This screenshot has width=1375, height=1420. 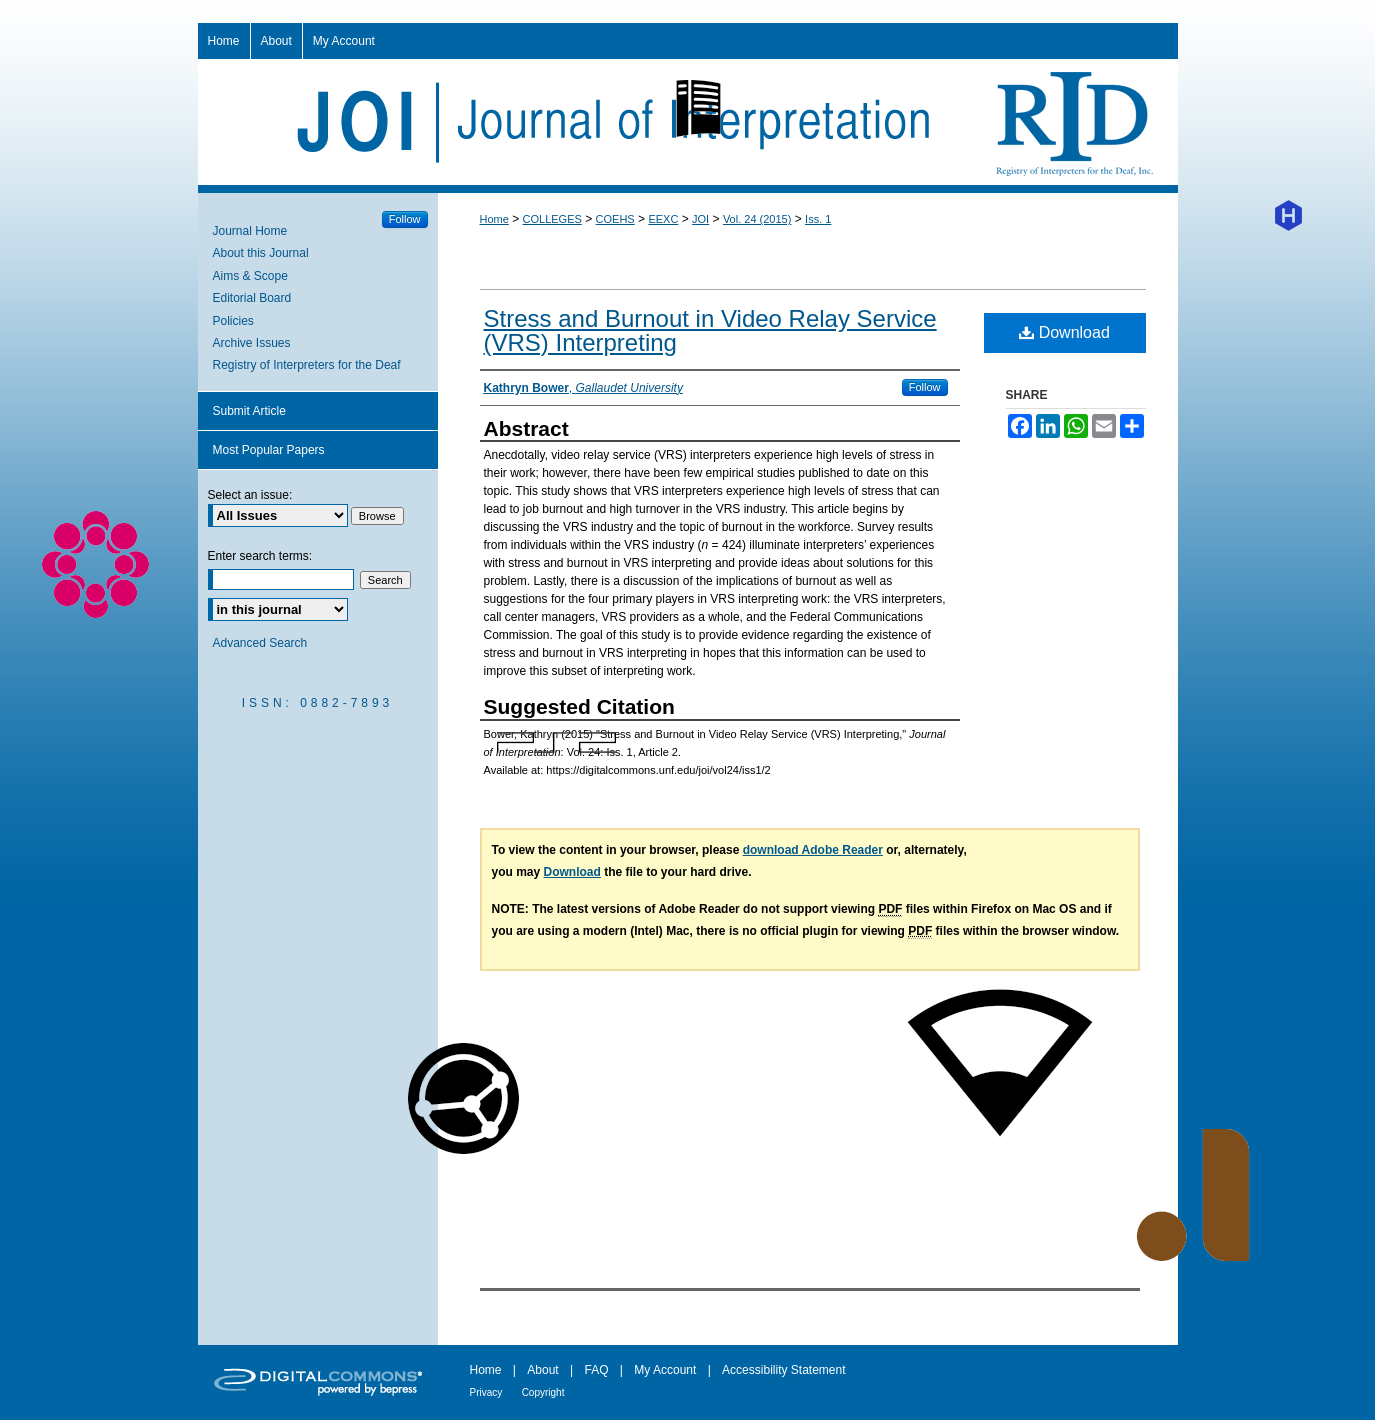 I want to click on open syncthing file synchronization app, so click(x=463, y=1098).